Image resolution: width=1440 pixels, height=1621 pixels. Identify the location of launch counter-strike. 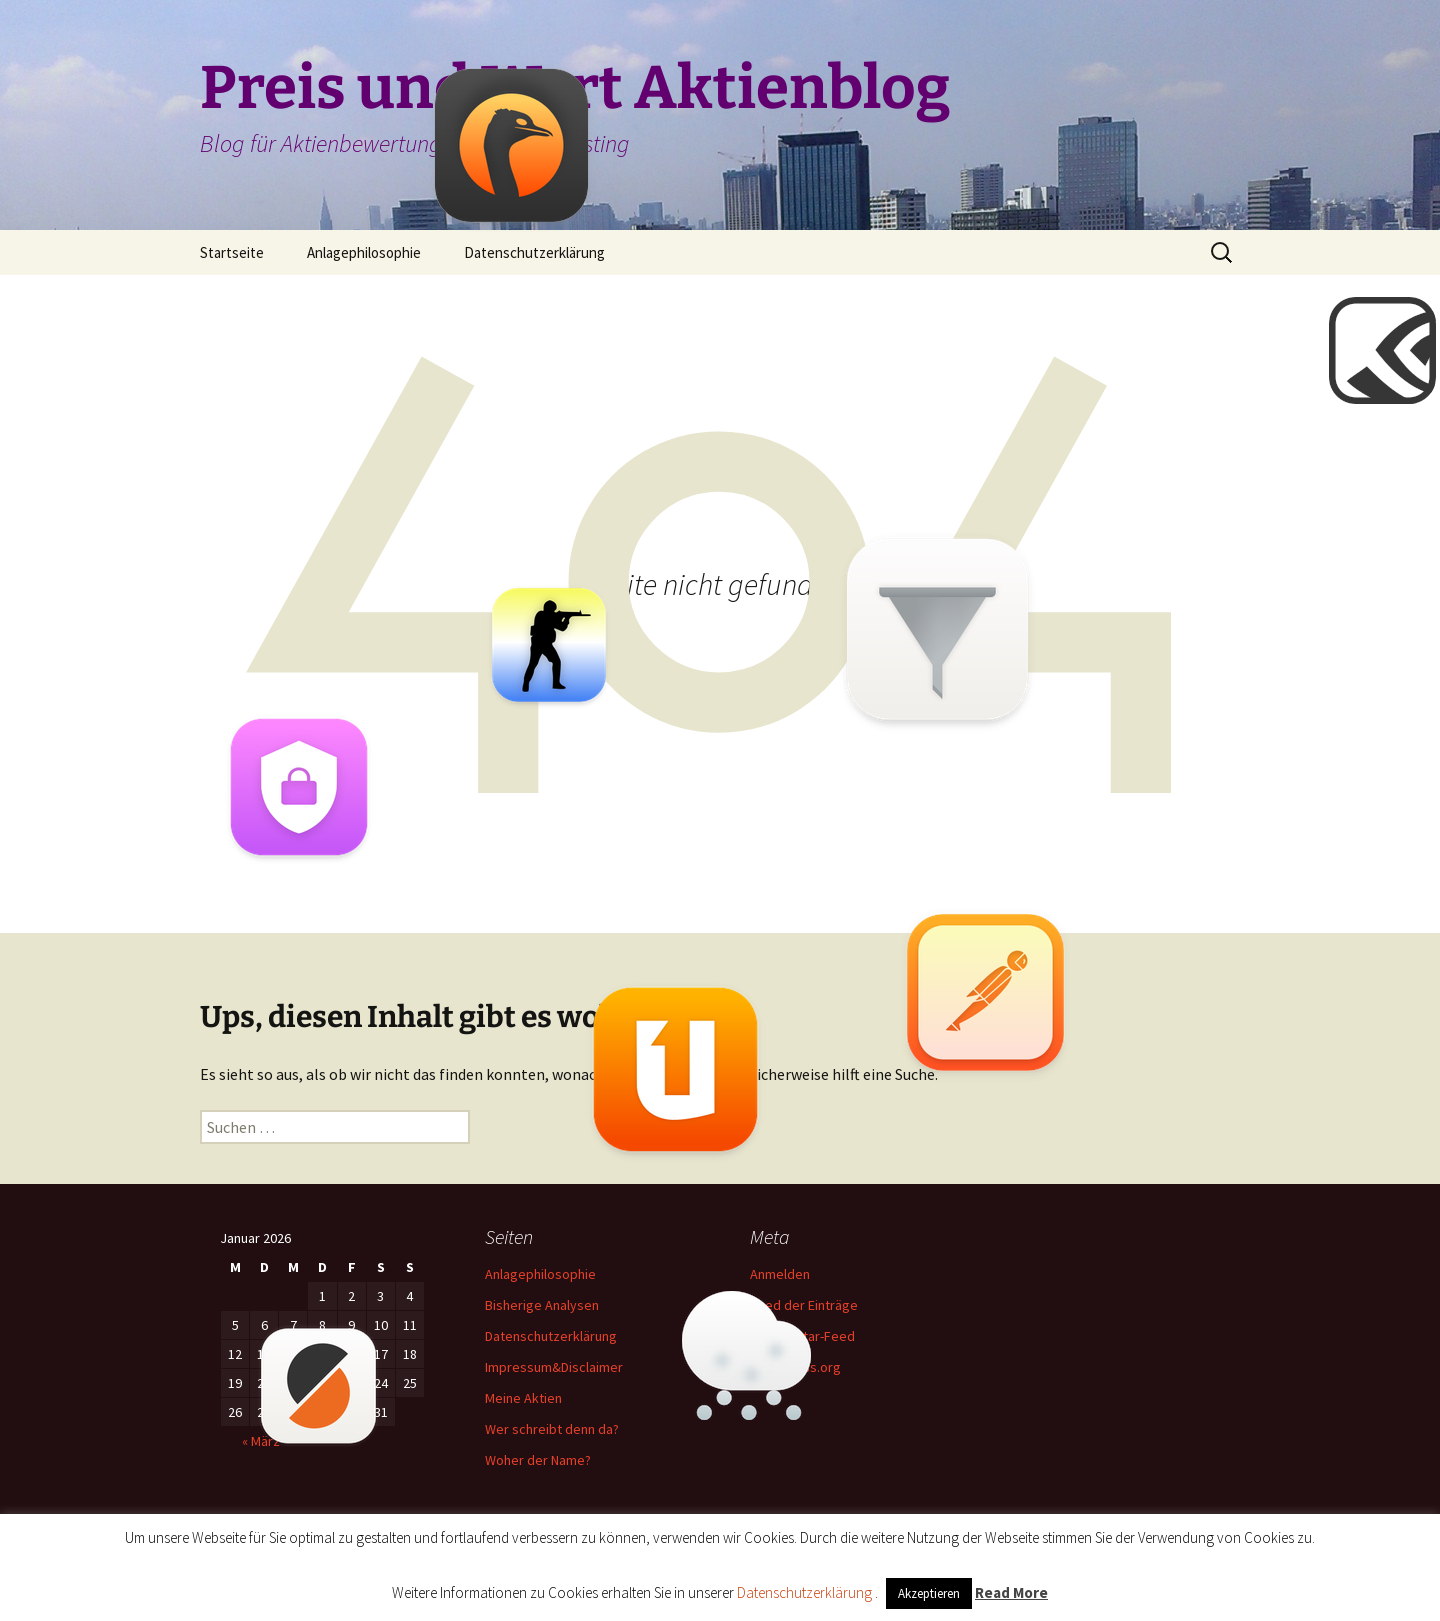
(549, 645).